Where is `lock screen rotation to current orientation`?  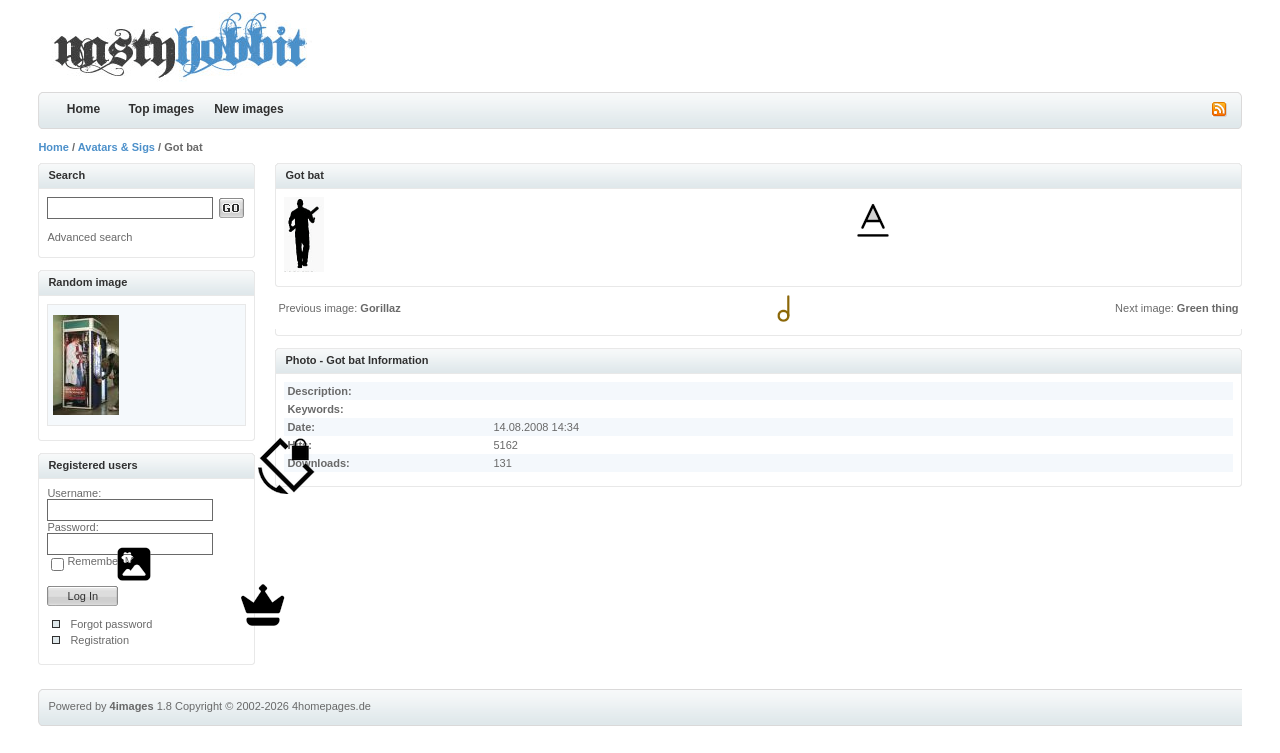 lock screen rotation to current orientation is located at coordinates (287, 465).